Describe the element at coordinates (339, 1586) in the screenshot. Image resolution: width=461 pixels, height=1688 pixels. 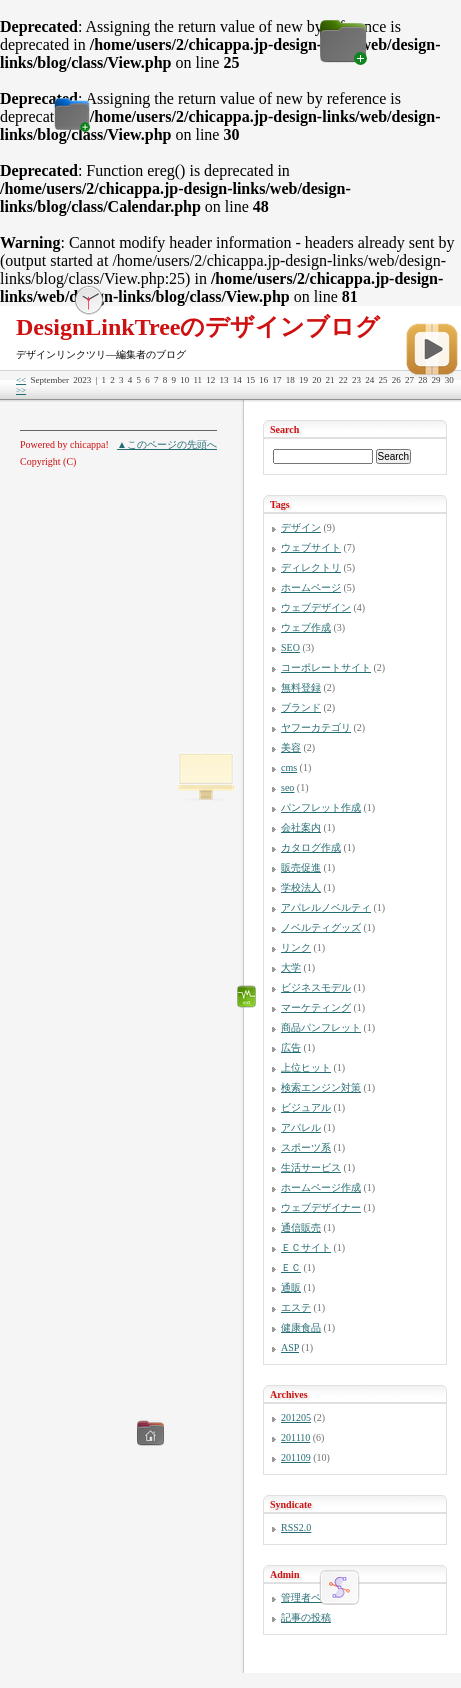
I see `compressed SVG vector image file` at that location.